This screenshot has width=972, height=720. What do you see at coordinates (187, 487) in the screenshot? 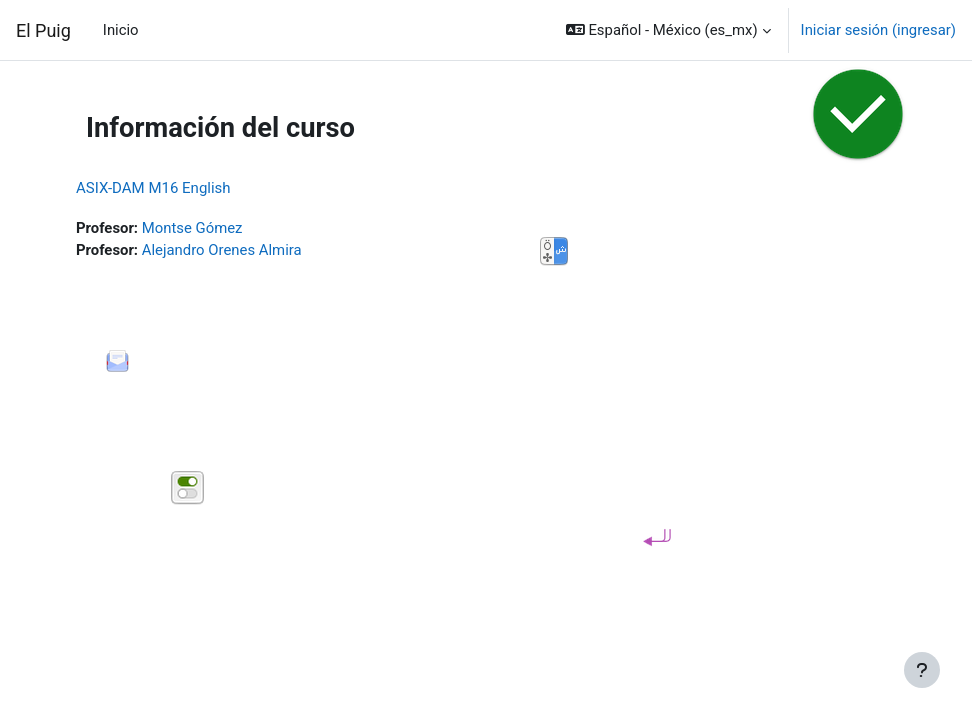
I see `open desktop preferences or settings` at bounding box center [187, 487].